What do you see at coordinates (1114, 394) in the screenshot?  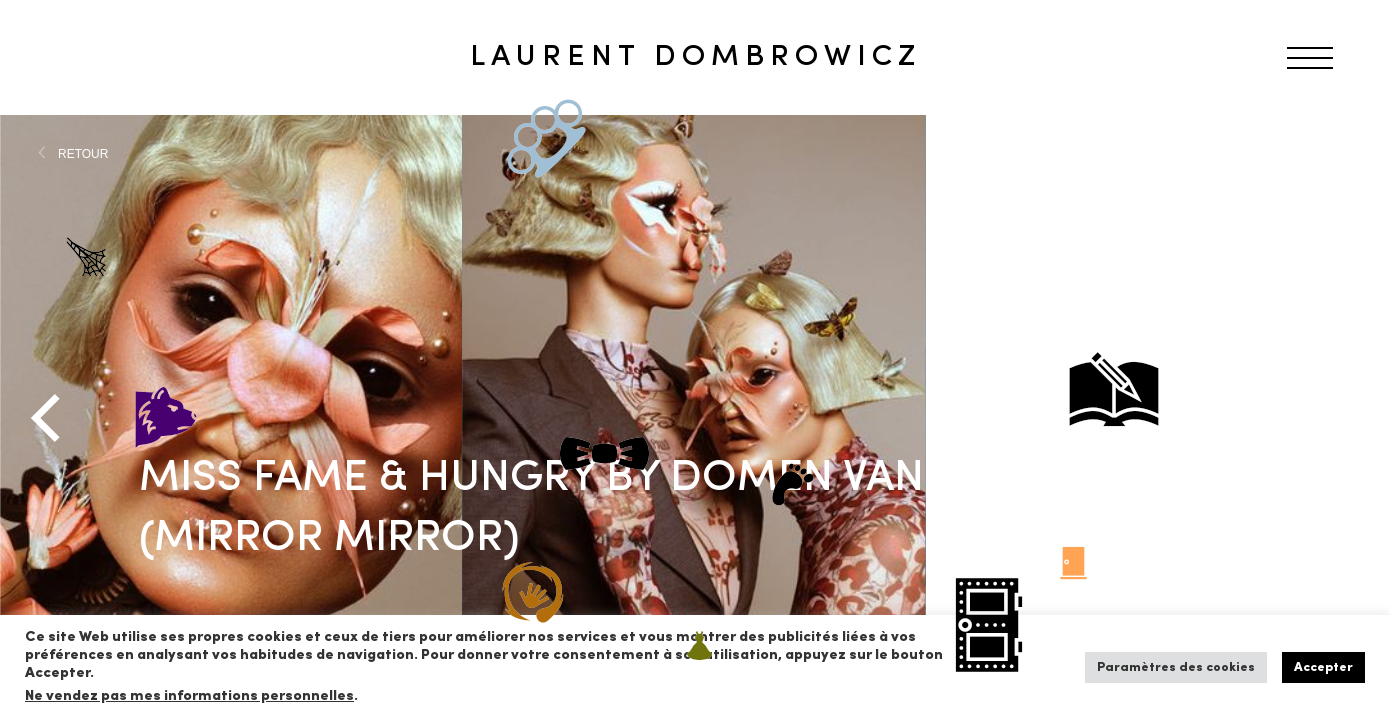 I see `add a new entry to the archive` at bounding box center [1114, 394].